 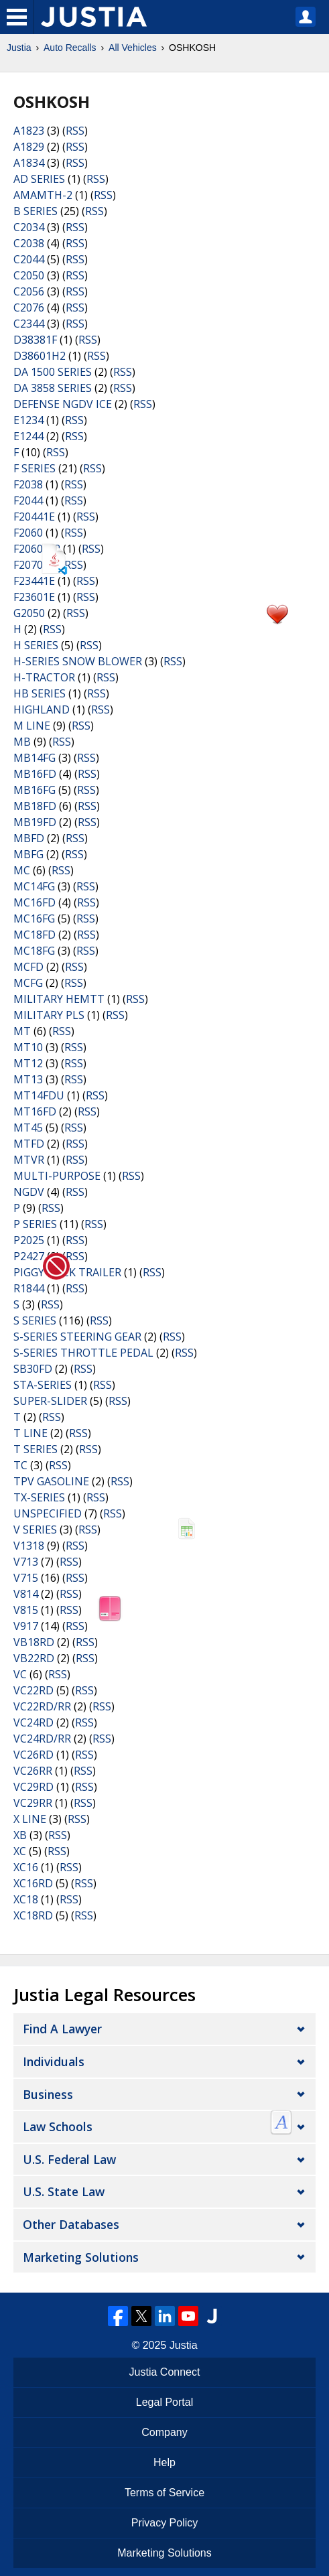 What do you see at coordinates (277, 613) in the screenshot?
I see `access your favorites or bookmarked items` at bounding box center [277, 613].